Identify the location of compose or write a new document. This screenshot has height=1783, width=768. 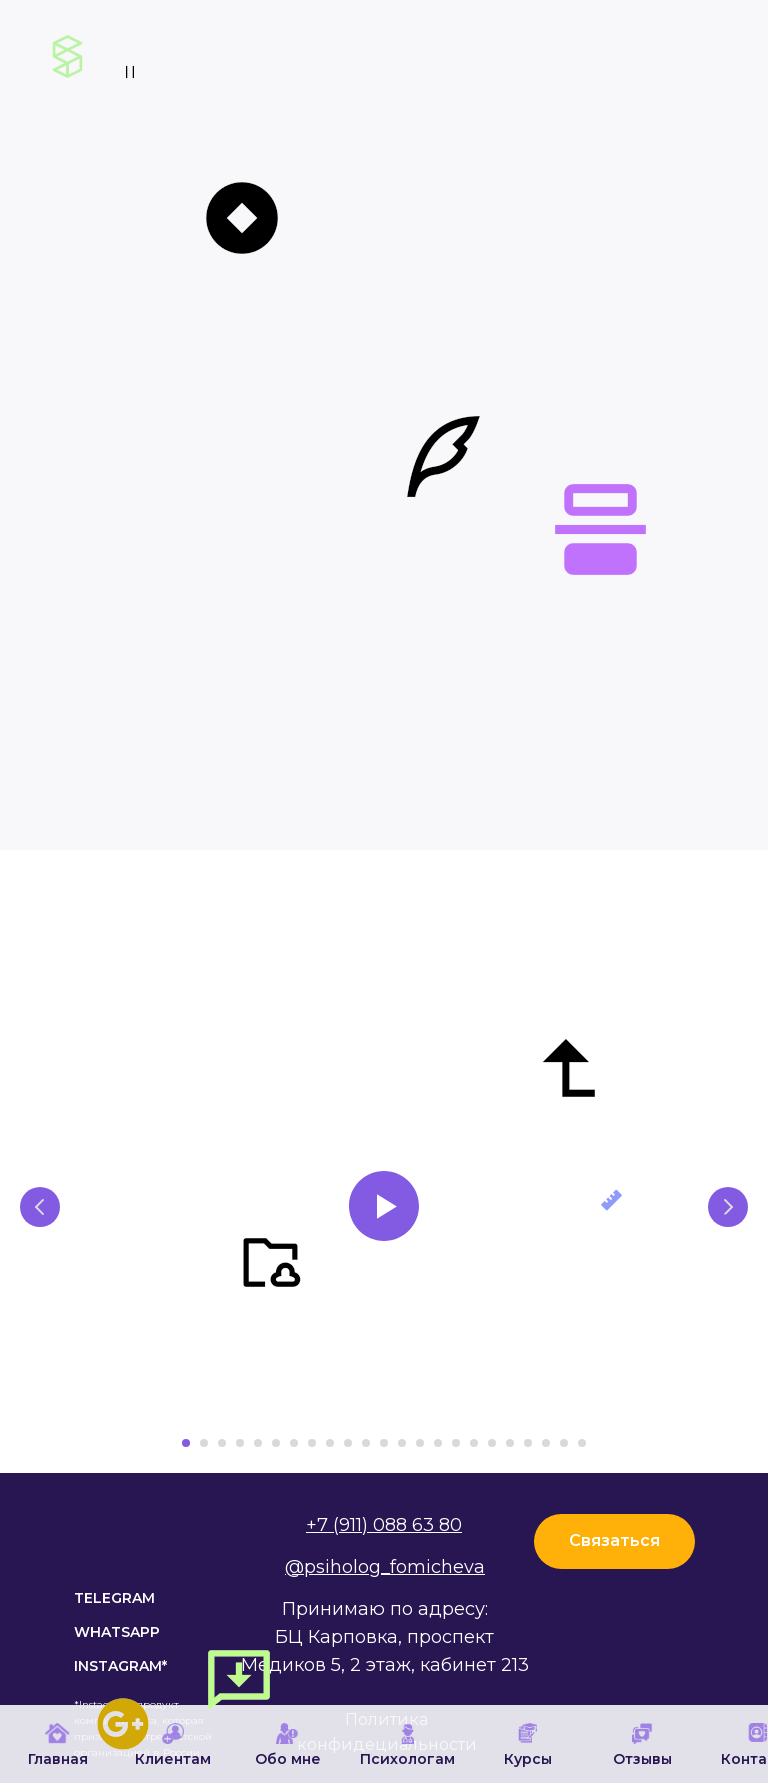
(443, 456).